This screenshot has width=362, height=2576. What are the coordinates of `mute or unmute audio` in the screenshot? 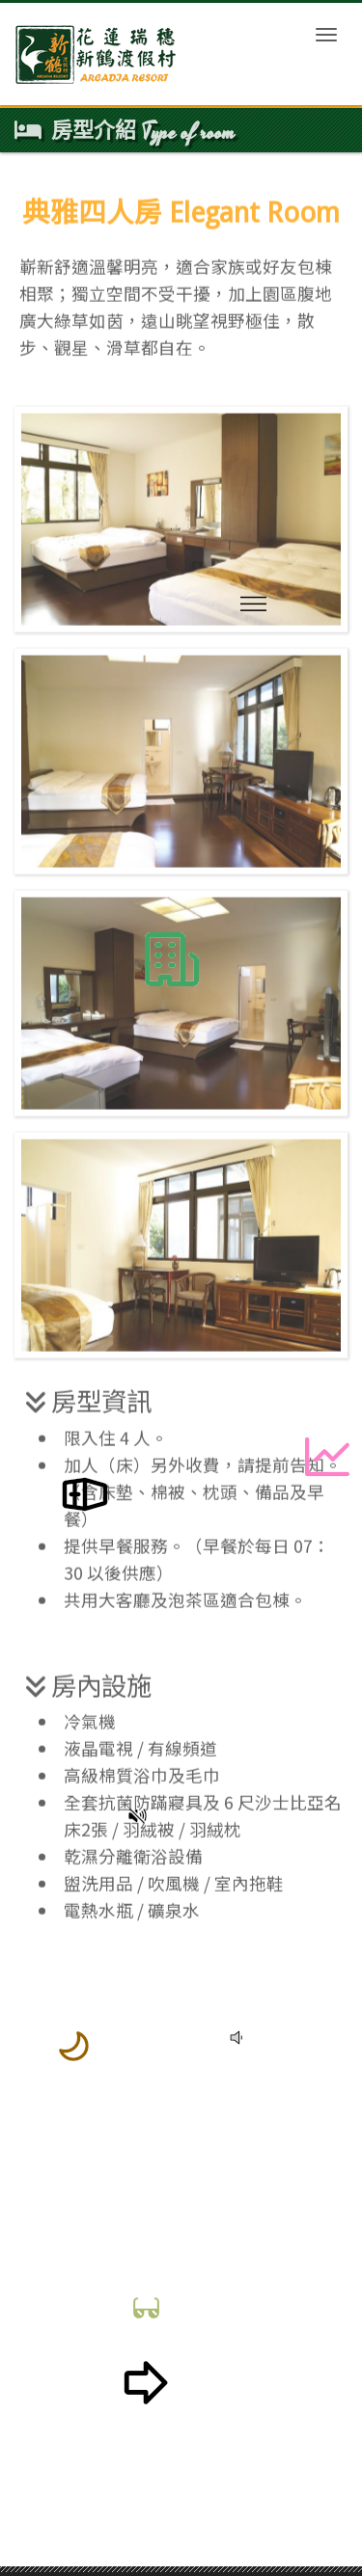 It's located at (137, 1815).